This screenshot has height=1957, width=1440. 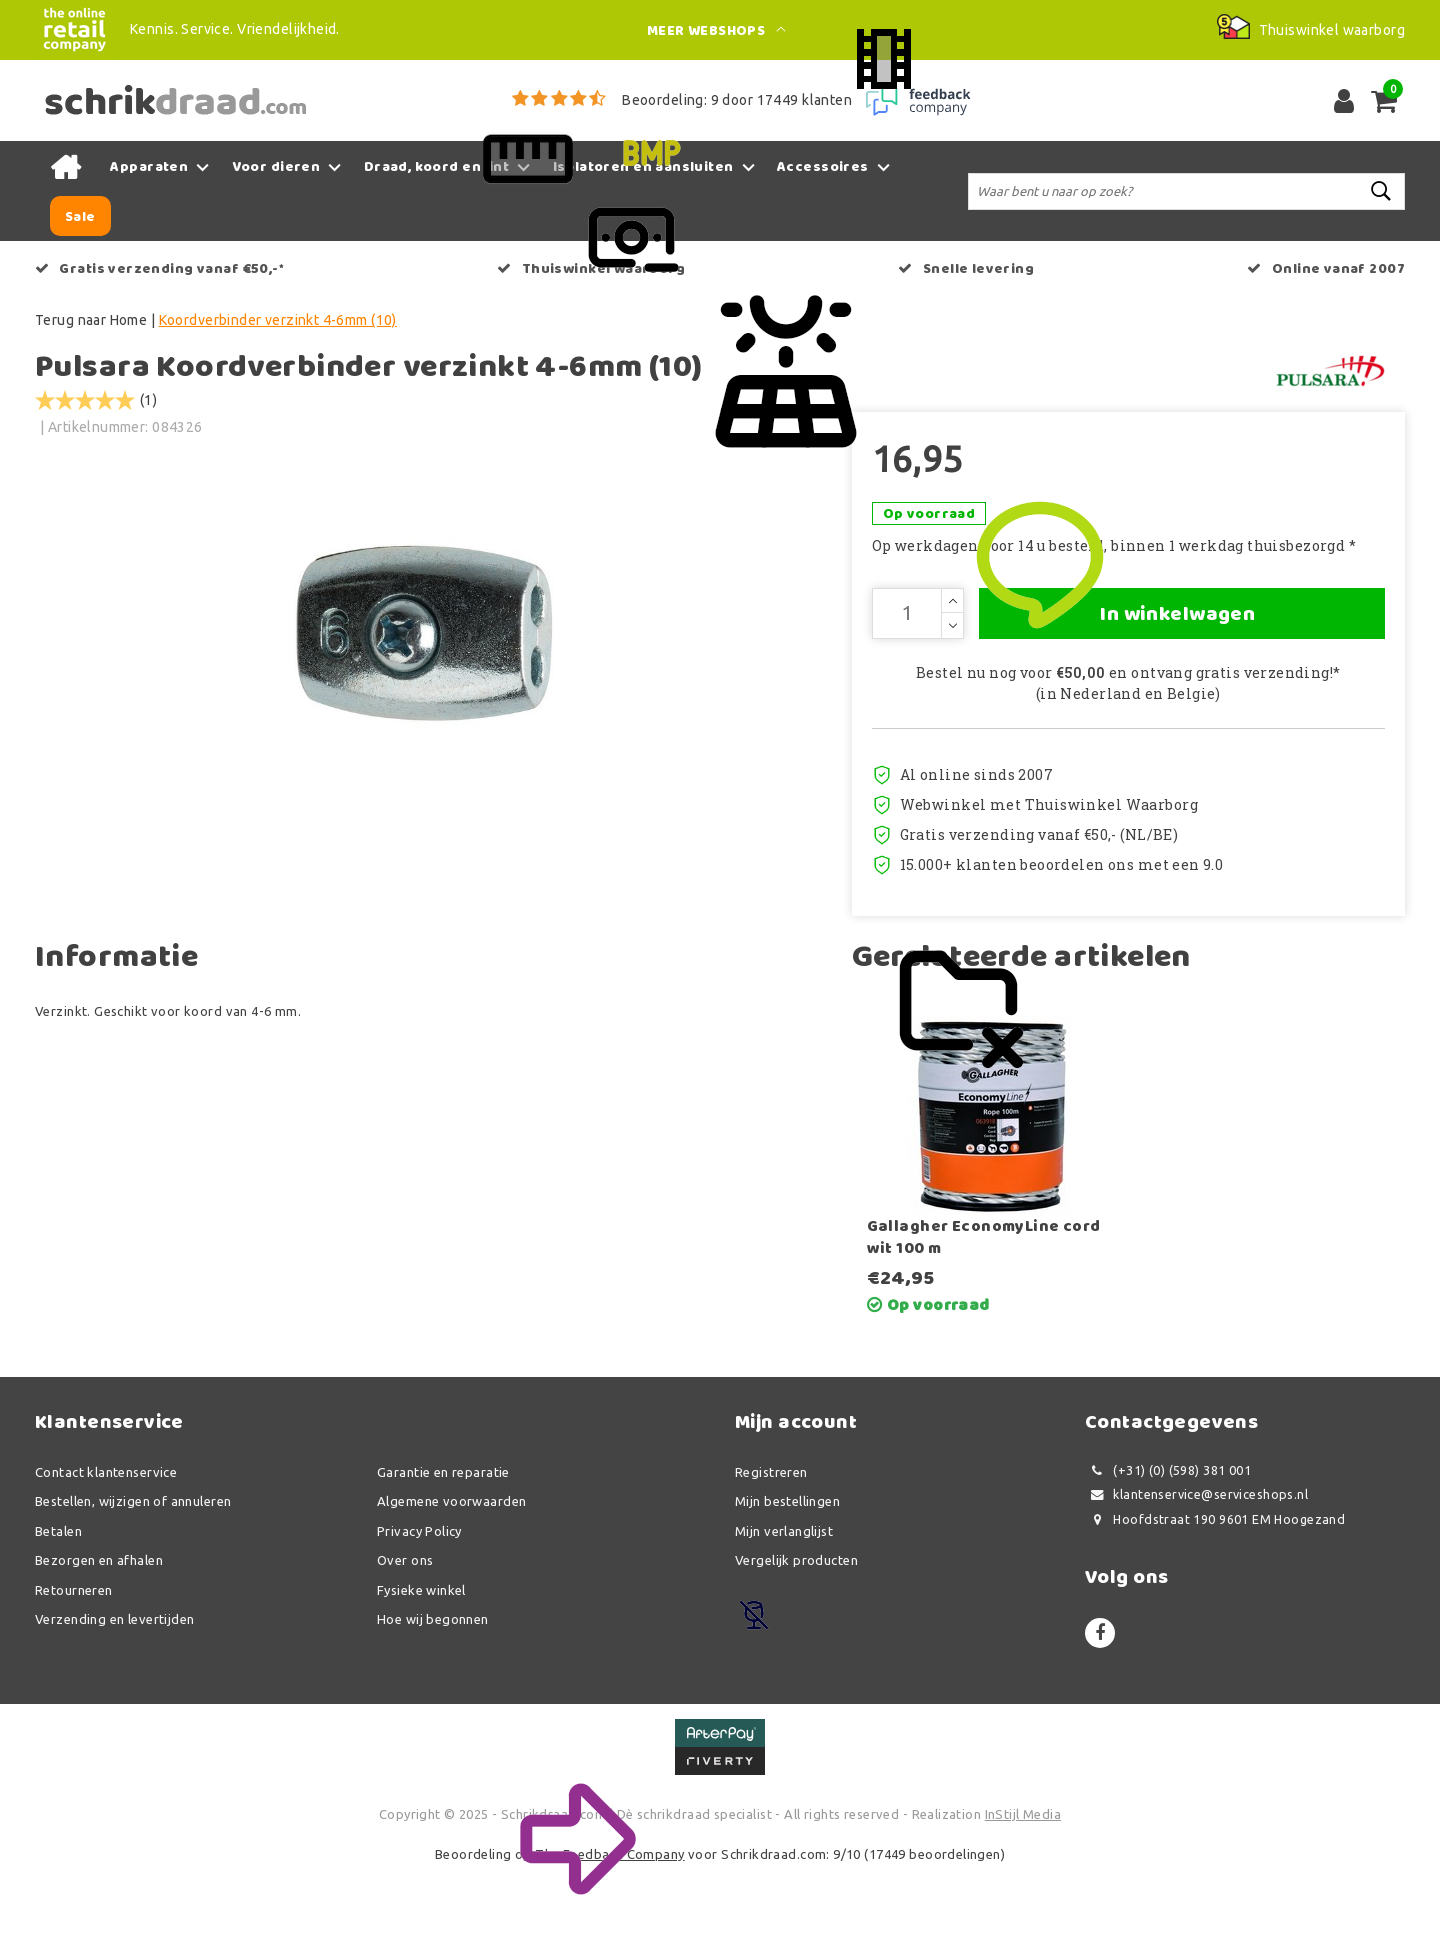 I want to click on access movies or video content, so click(x=884, y=59).